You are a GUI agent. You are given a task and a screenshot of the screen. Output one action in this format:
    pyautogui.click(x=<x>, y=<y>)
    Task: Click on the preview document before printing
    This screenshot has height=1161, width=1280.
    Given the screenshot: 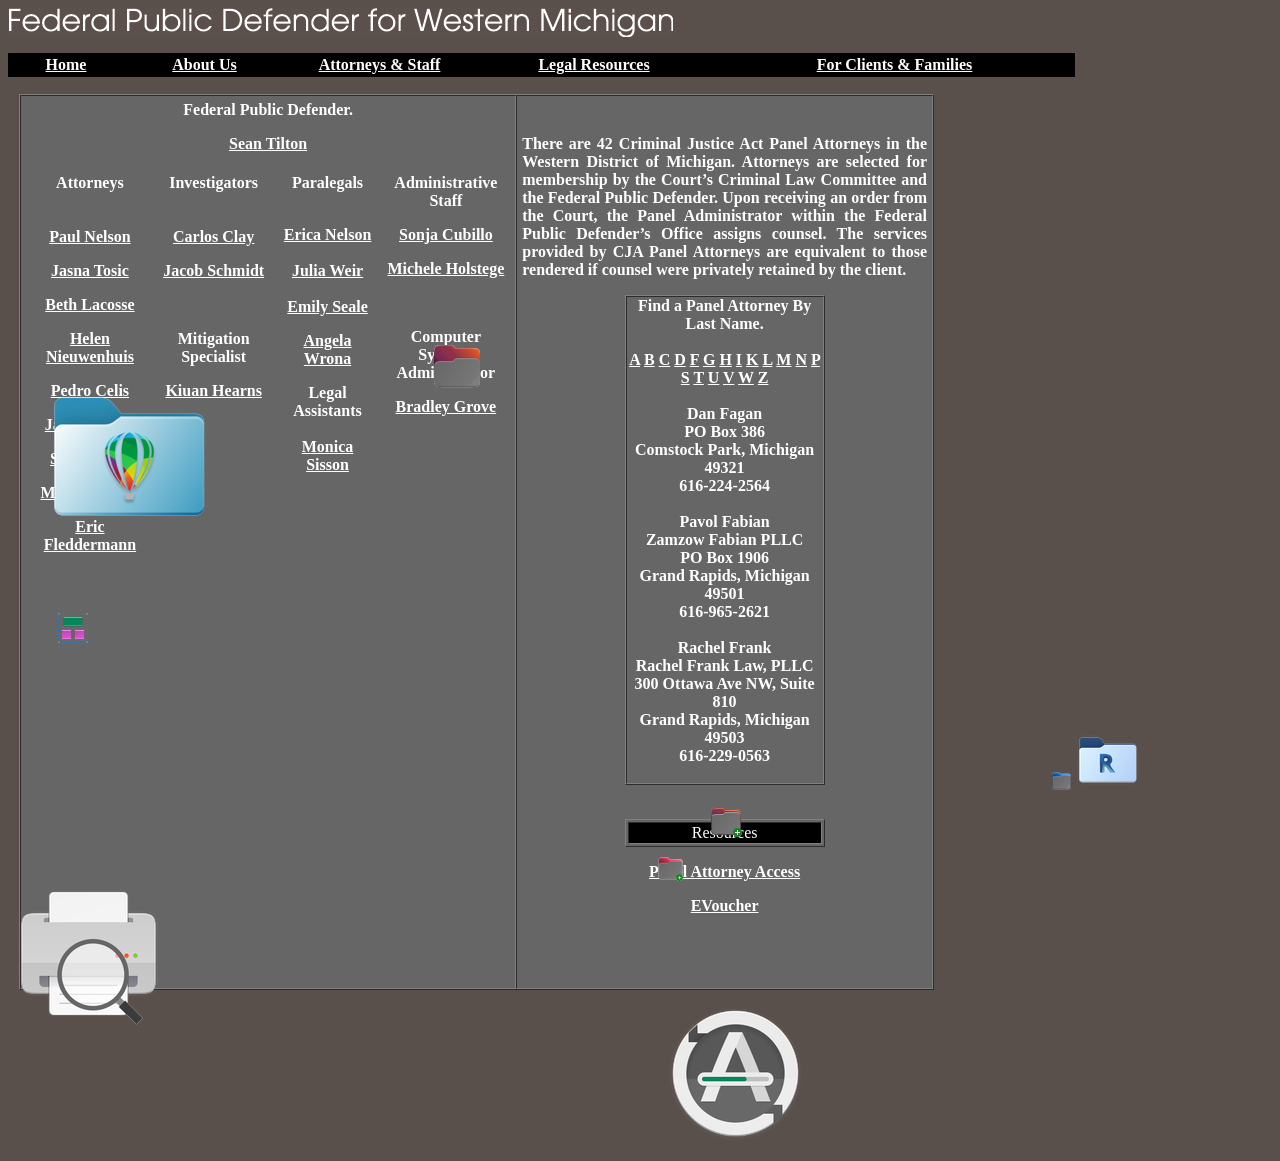 What is the action you would take?
    pyautogui.click(x=88, y=953)
    